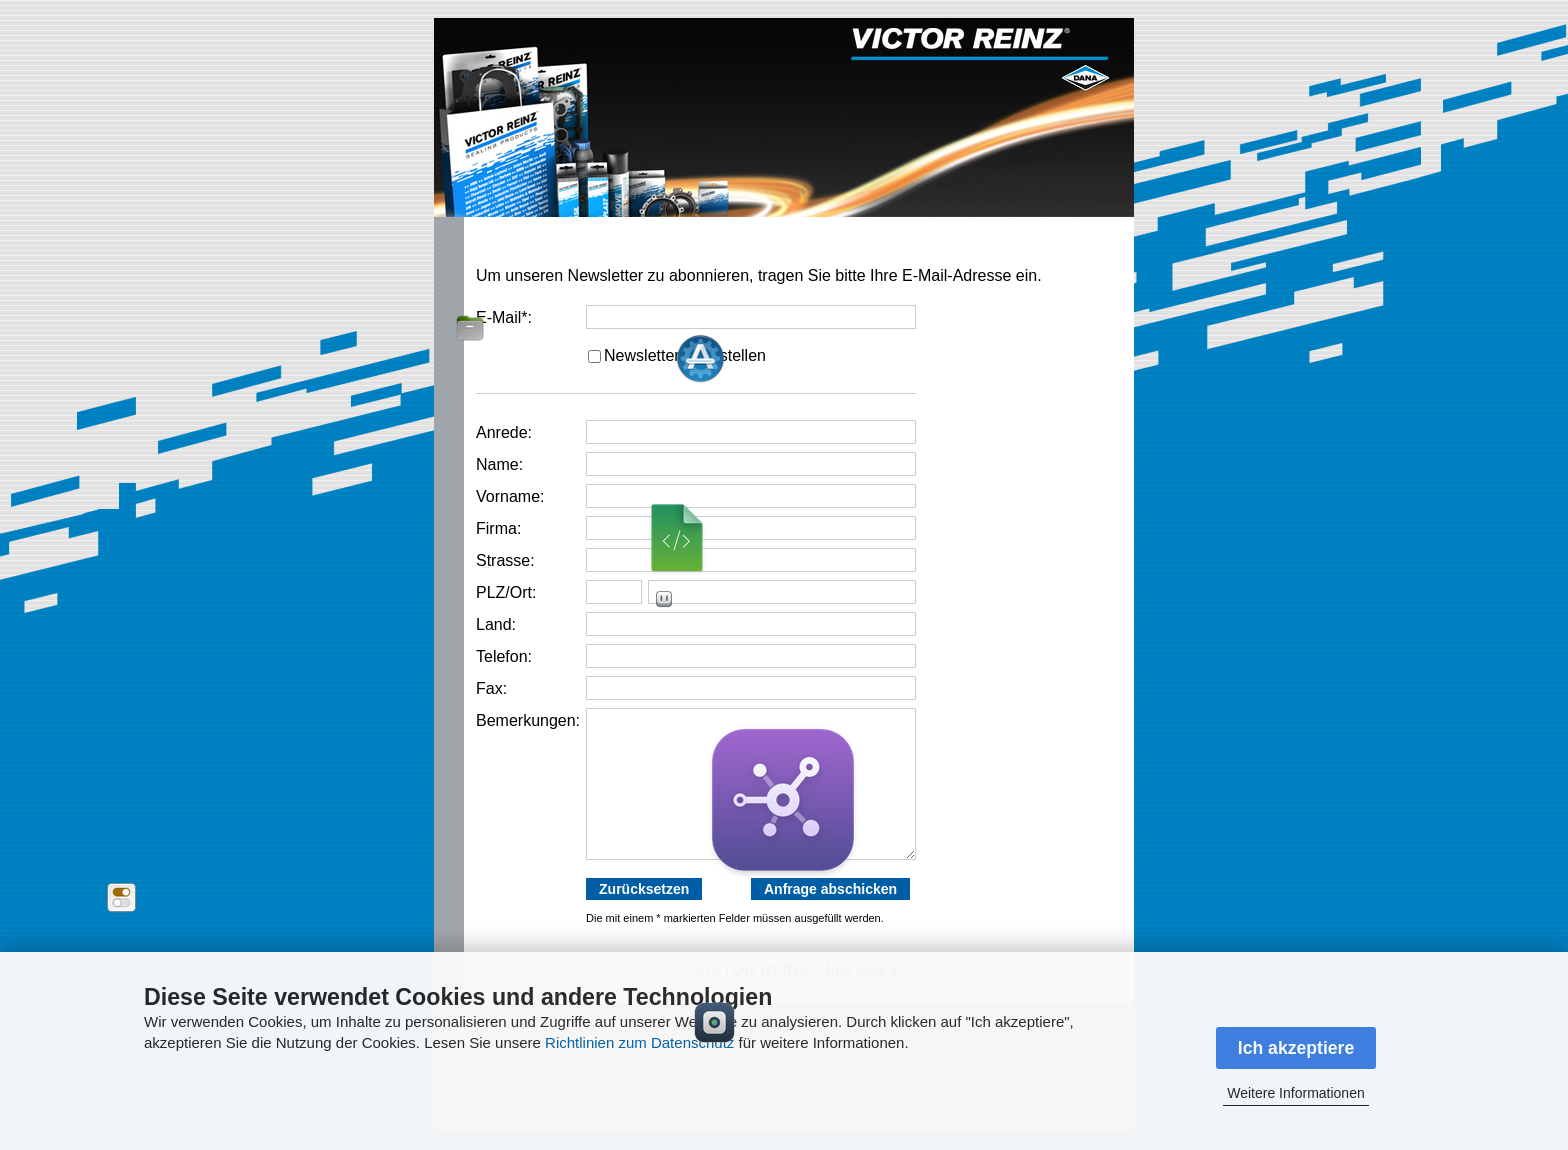 This screenshot has height=1150, width=1568. I want to click on open warpinator to share files between devices on the same network, so click(783, 800).